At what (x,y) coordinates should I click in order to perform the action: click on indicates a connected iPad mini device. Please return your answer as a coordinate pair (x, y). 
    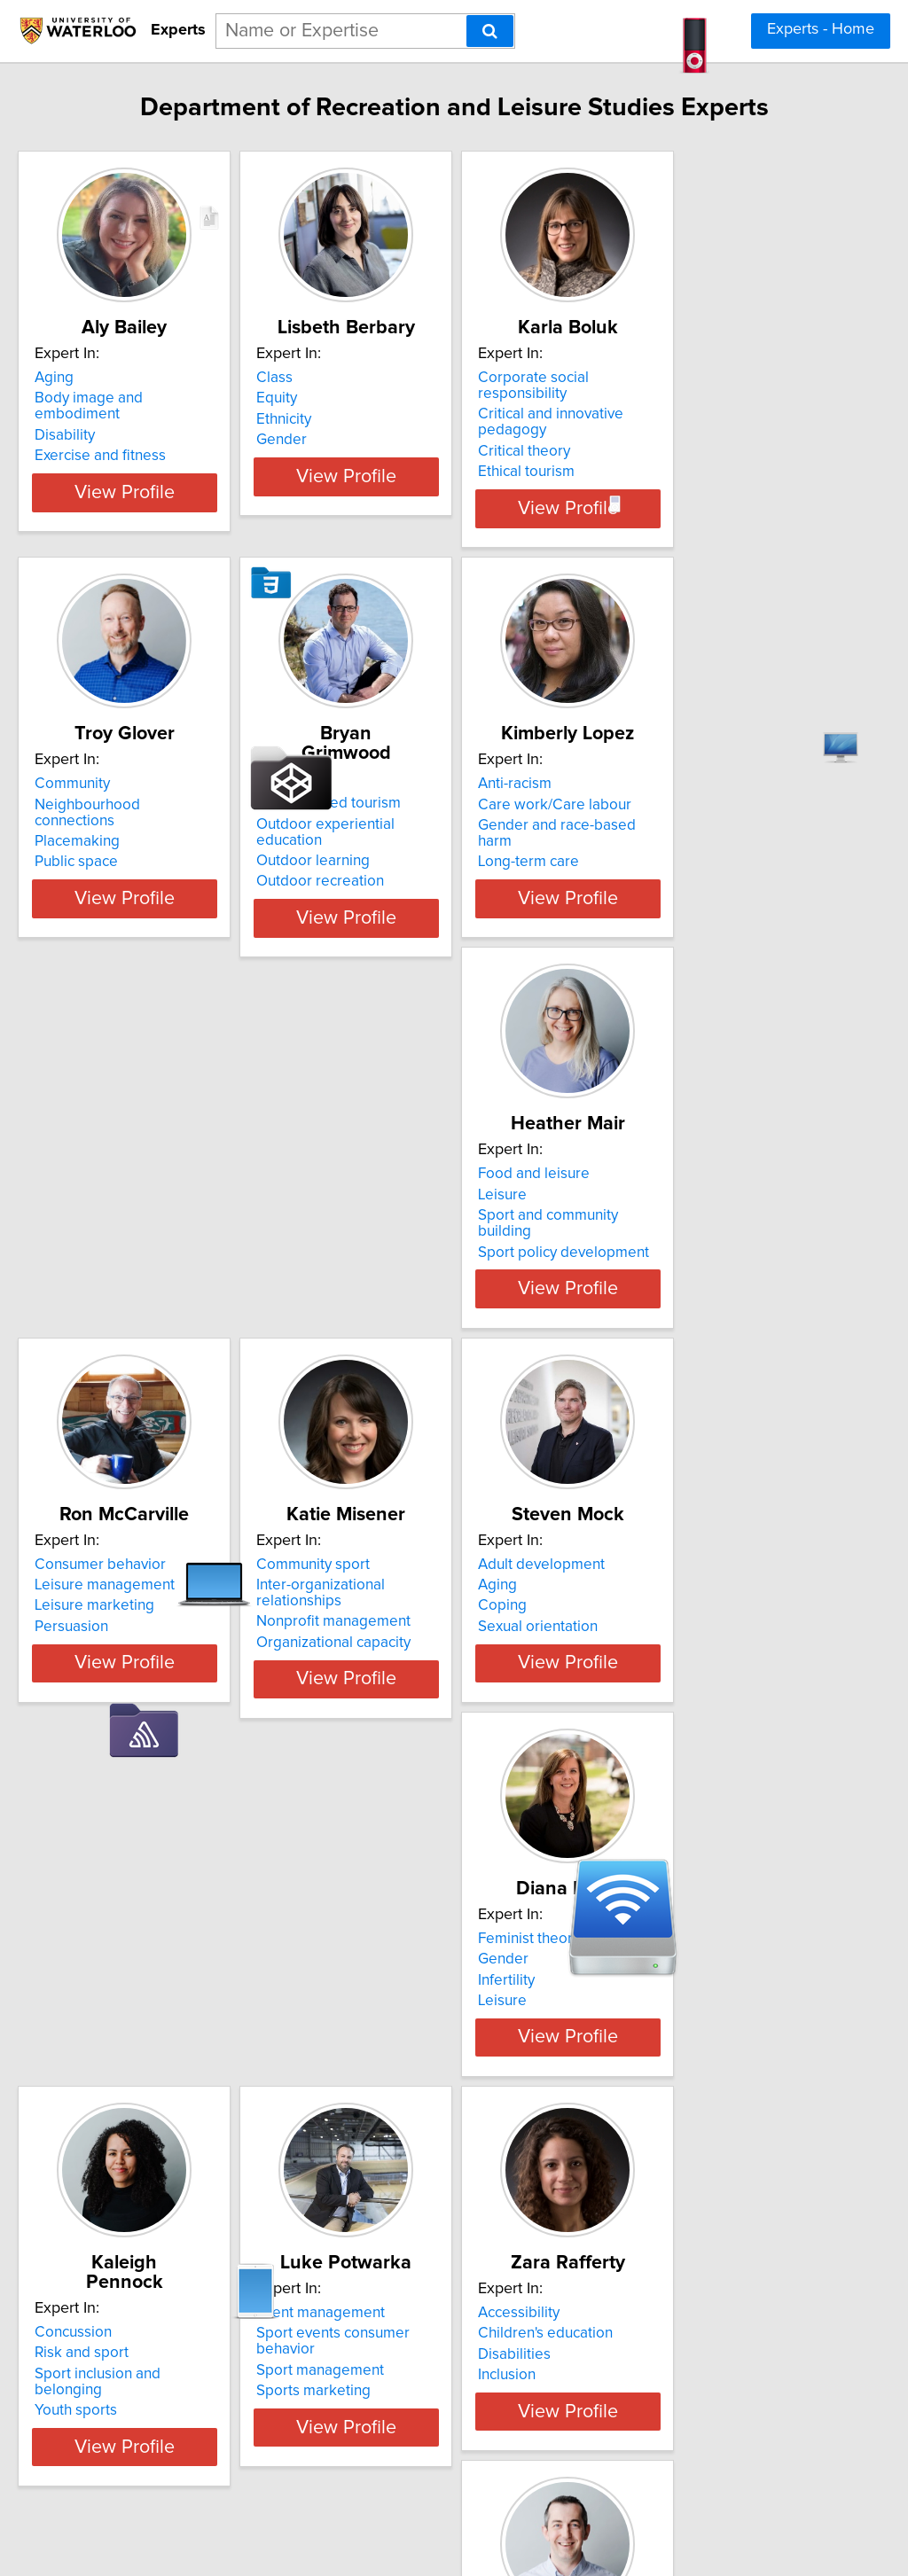
    Looking at the image, I should click on (255, 2286).